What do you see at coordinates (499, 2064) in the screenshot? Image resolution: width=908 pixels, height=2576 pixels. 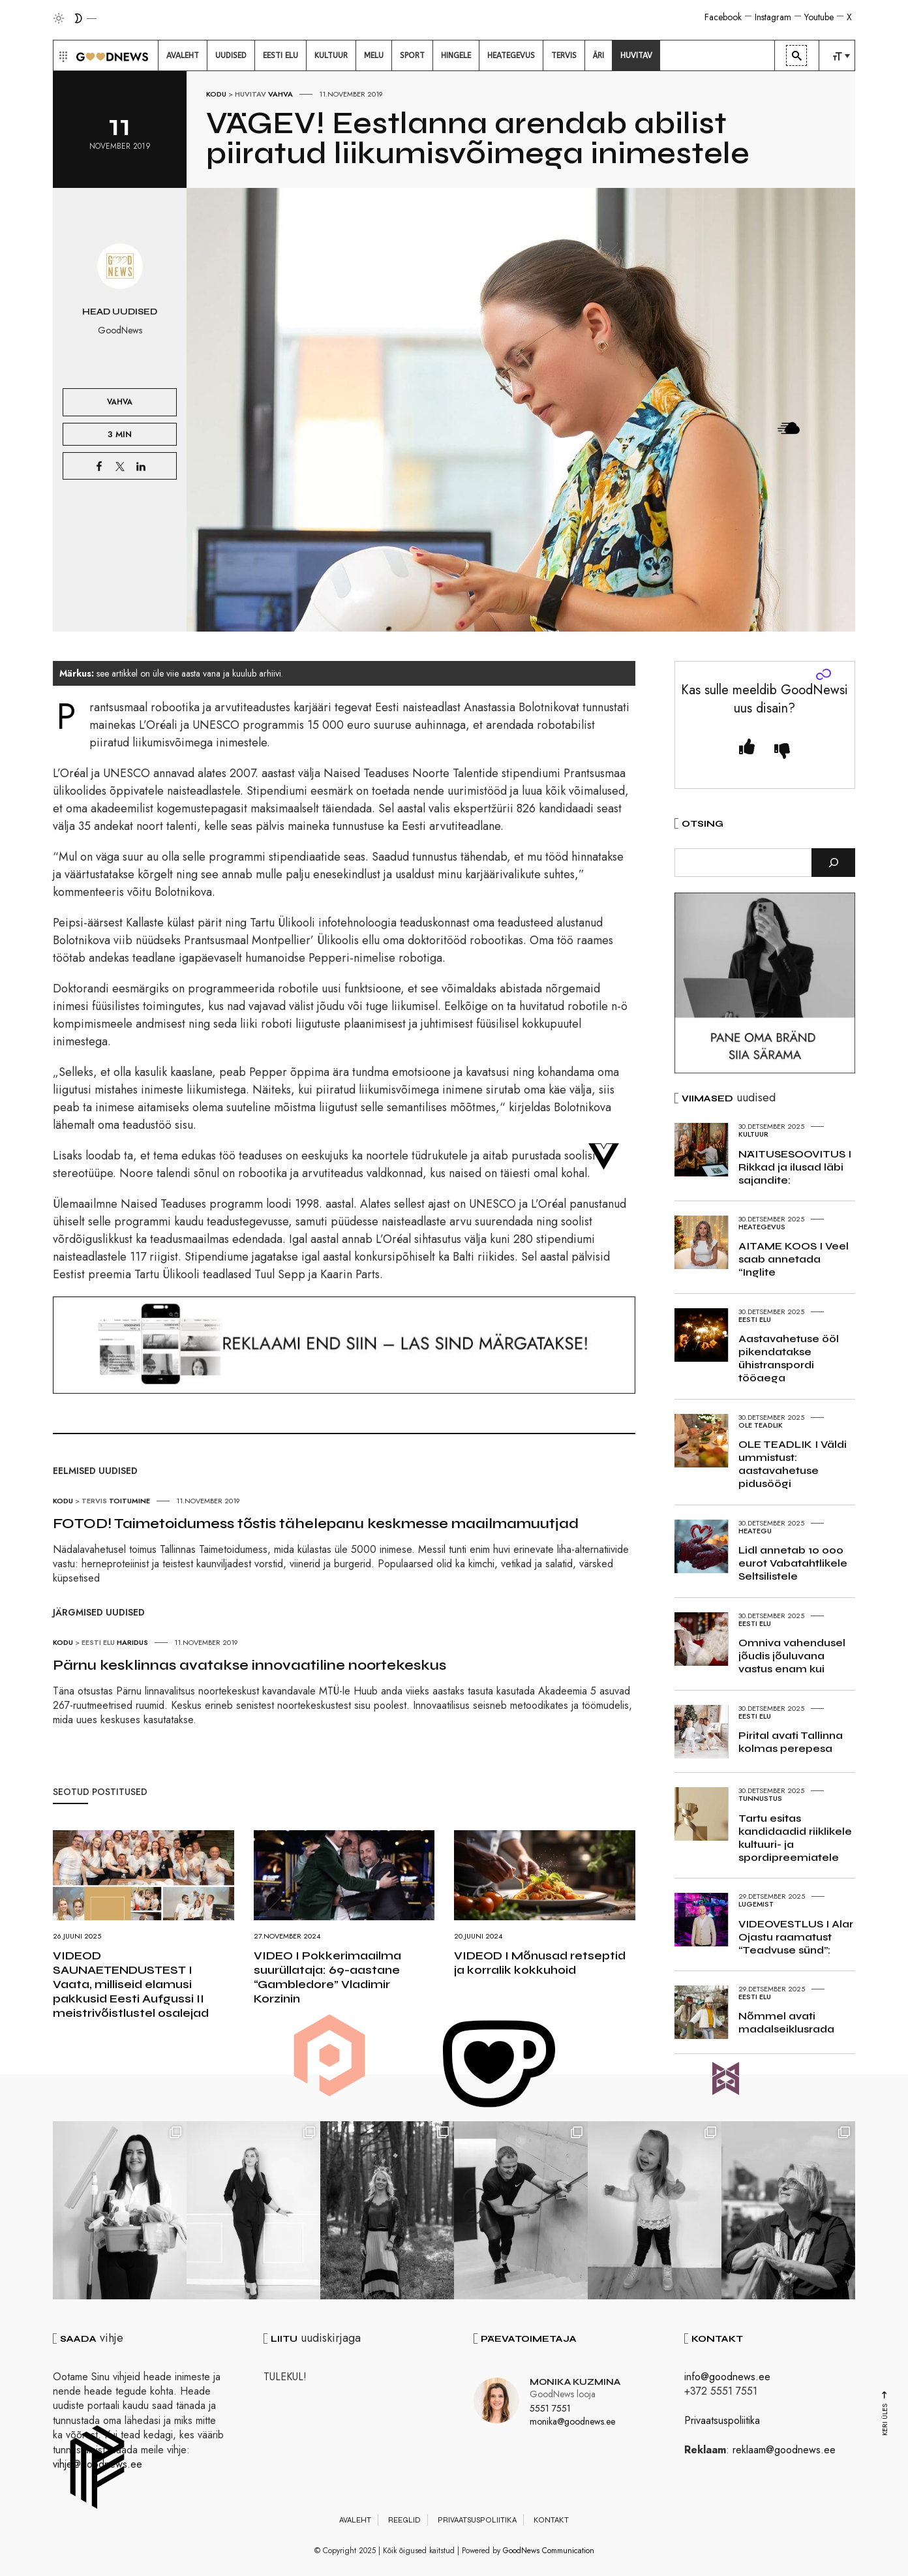 I see `support the creator on Ko-fi` at bounding box center [499, 2064].